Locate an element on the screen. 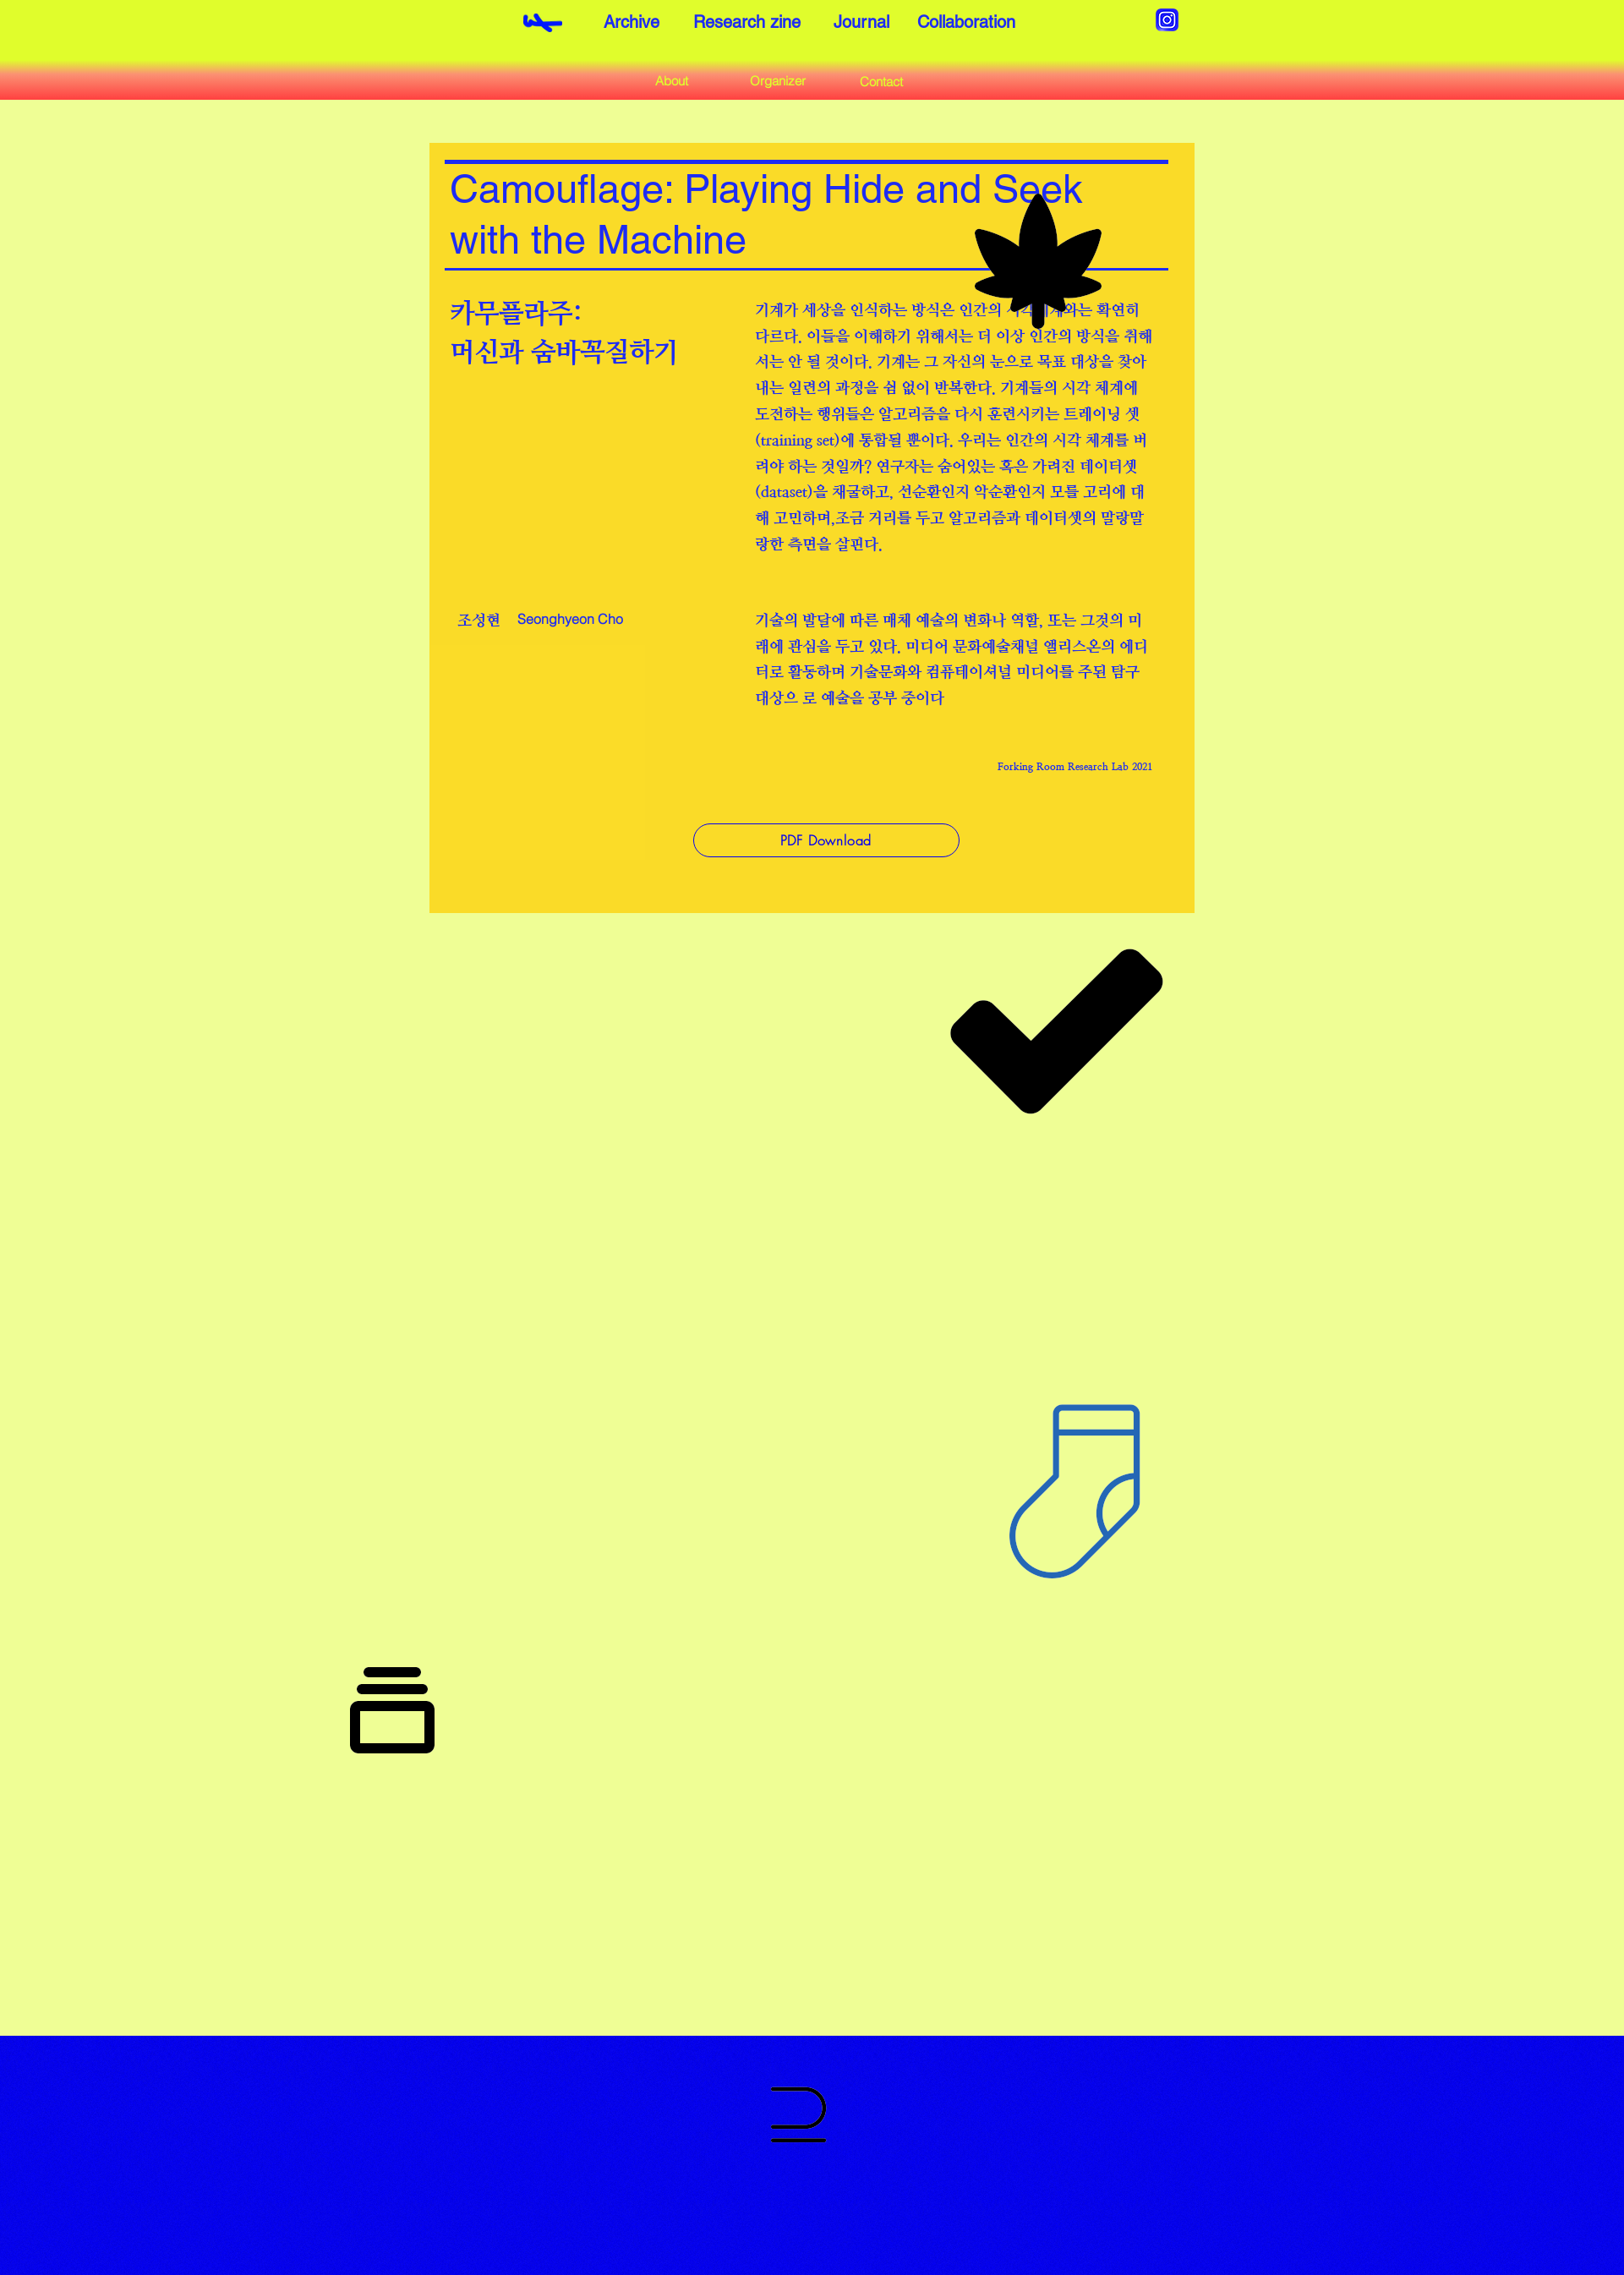 Image resolution: width=1624 pixels, height=2275 pixels. view stacked cards or layers is located at coordinates (392, 1714).